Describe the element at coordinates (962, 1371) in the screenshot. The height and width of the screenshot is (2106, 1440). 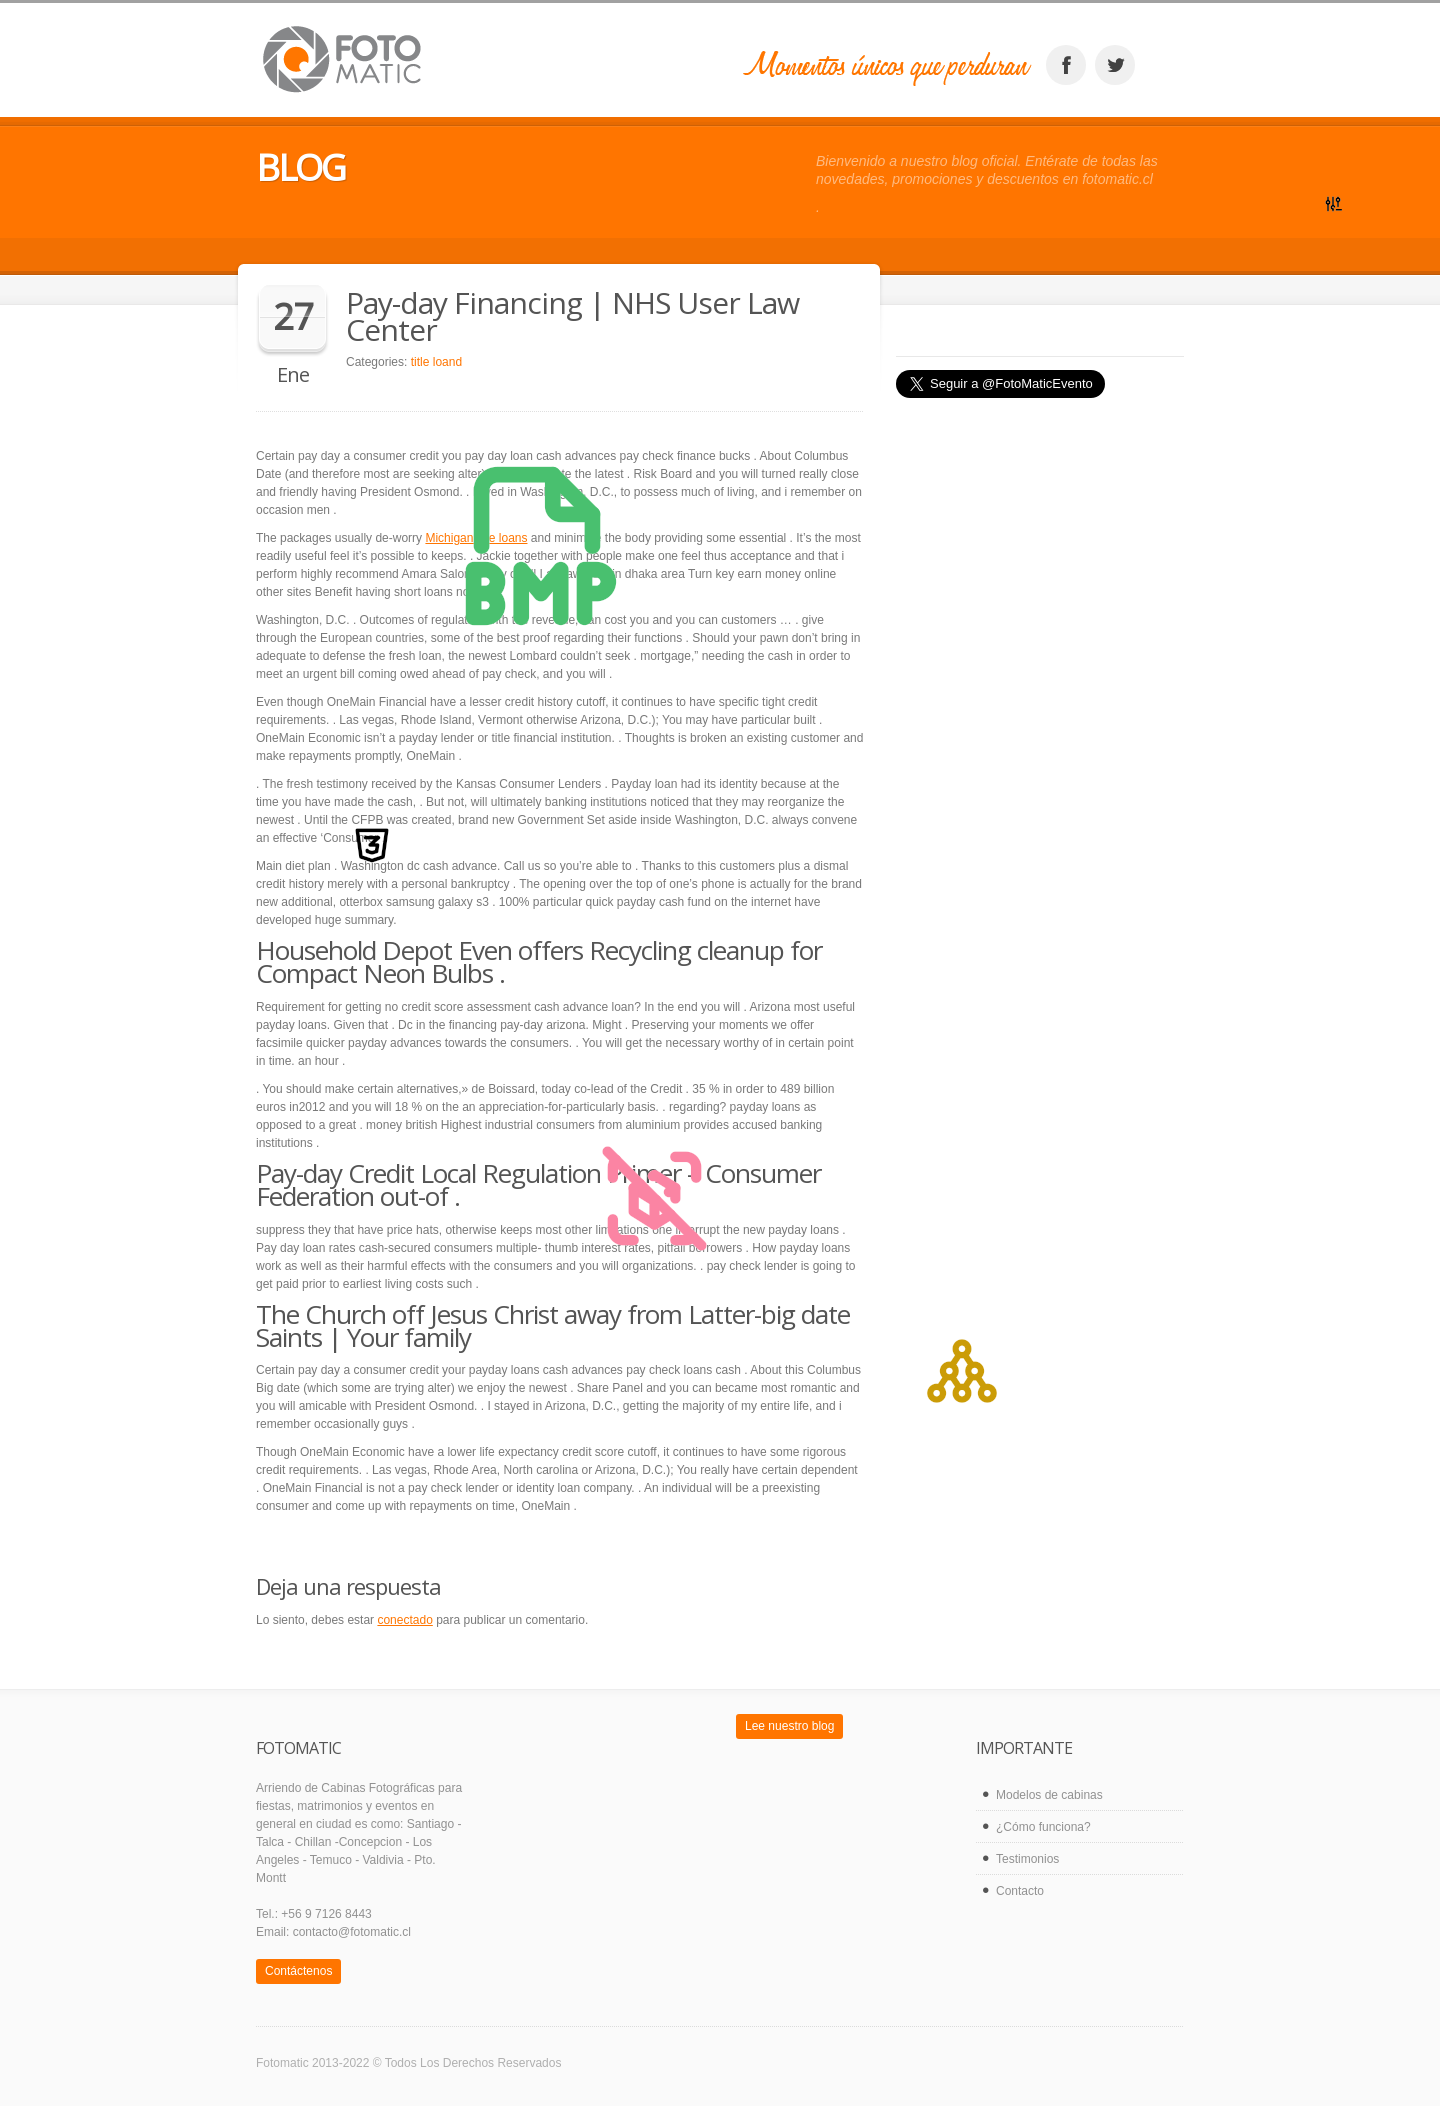
I see `view organizational hierarchy` at that location.